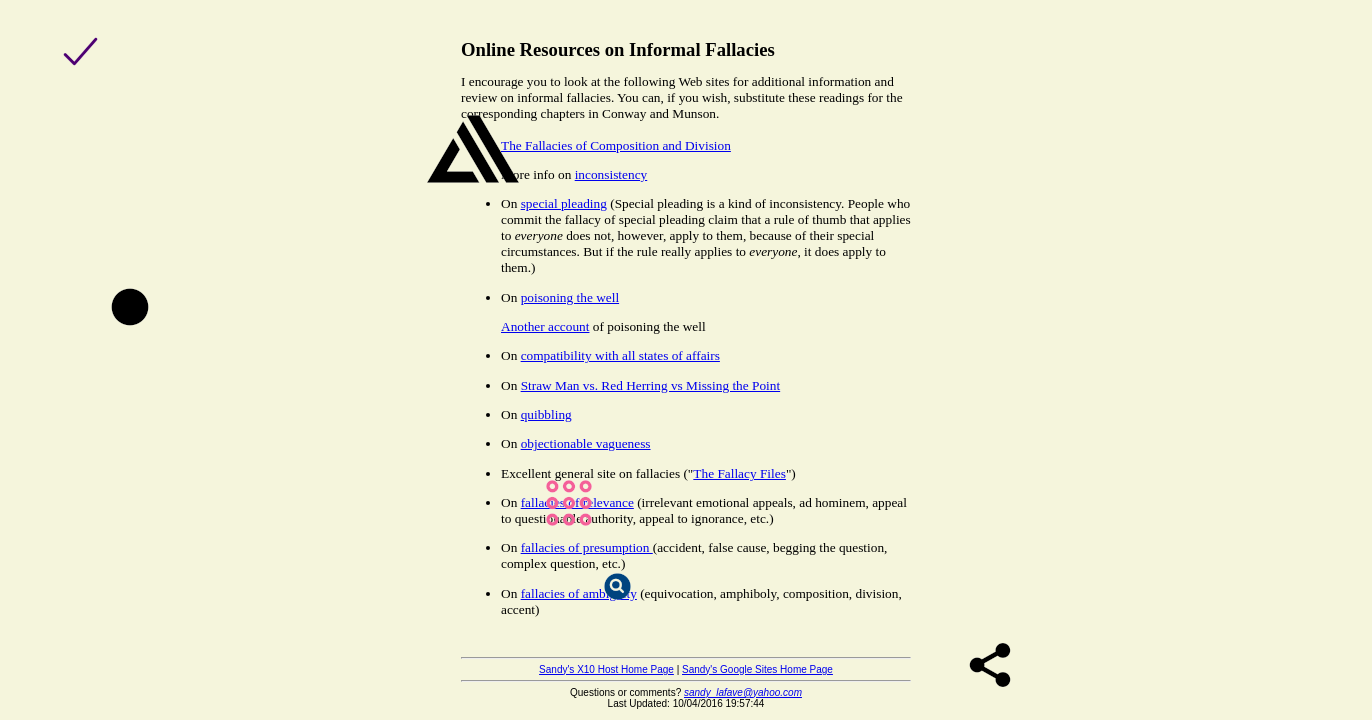  What do you see at coordinates (473, 149) in the screenshot?
I see `AWS Amplify logo` at bounding box center [473, 149].